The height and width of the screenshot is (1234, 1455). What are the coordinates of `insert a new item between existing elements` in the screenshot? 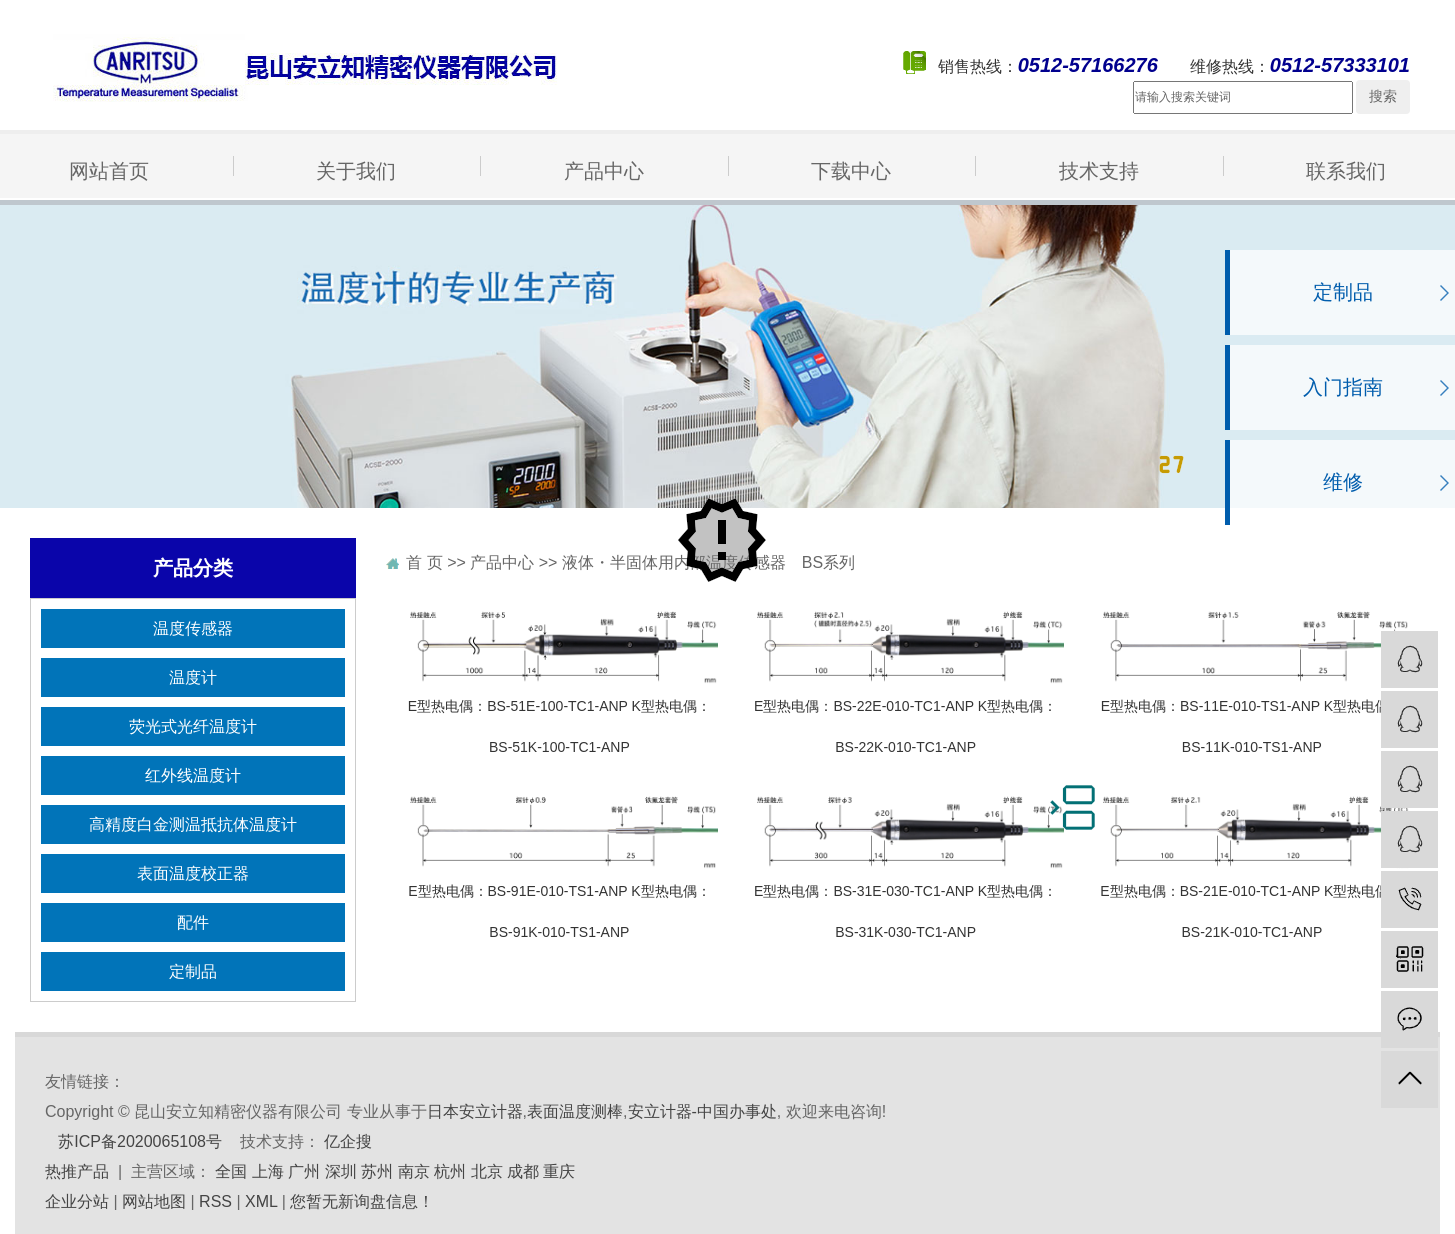 It's located at (1072, 807).